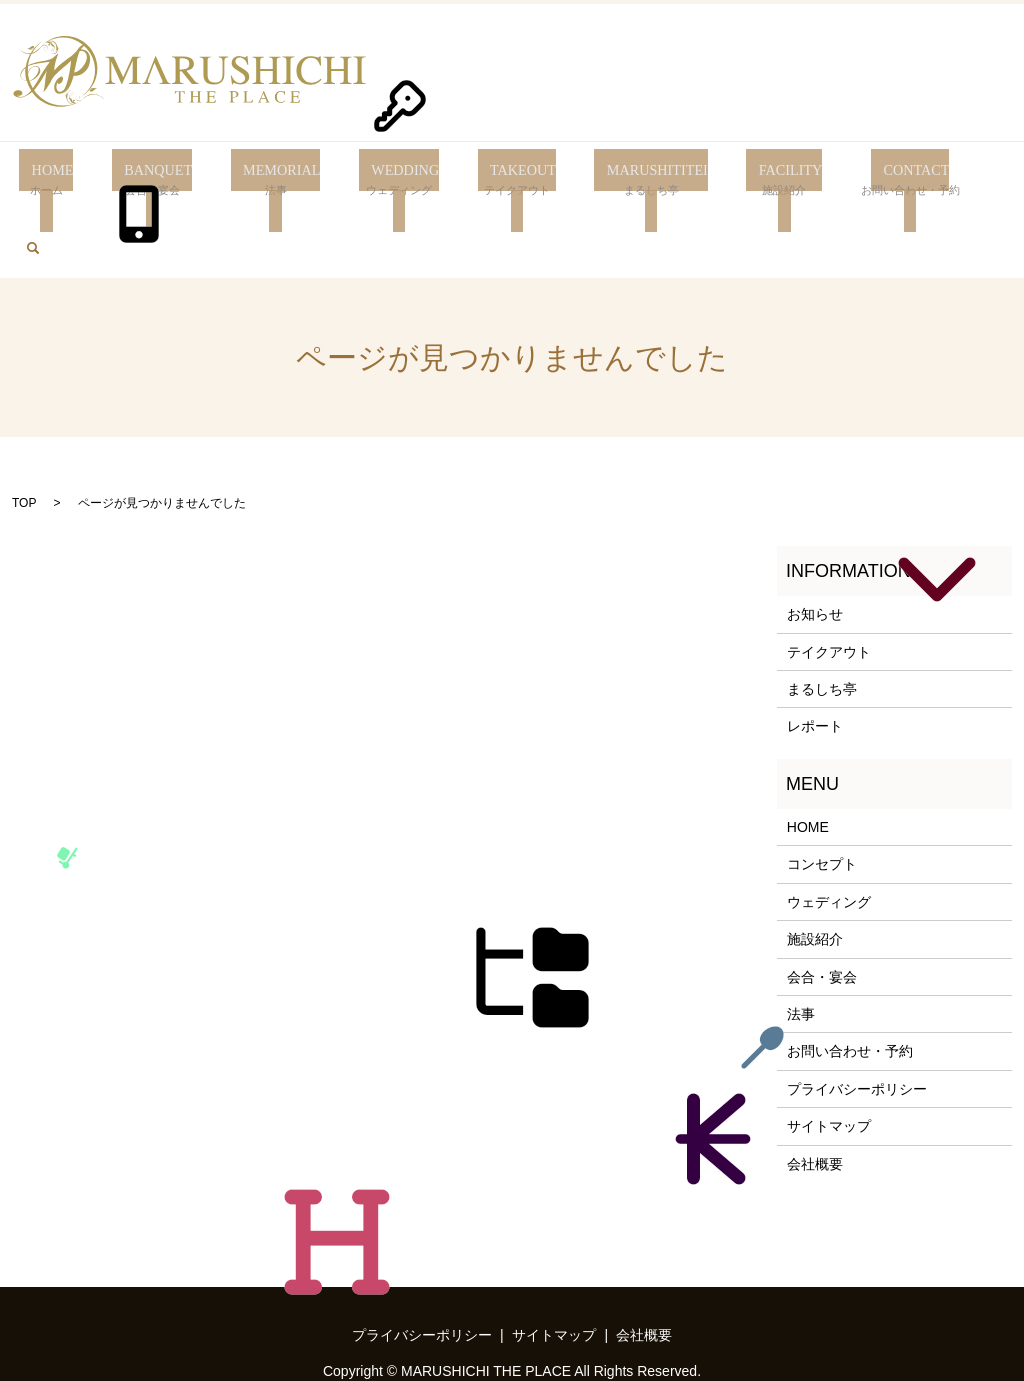 Image resolution: width=1024 pixels, height=1381 pixels. I want to click on view your shopping cart, so click(67, 857).